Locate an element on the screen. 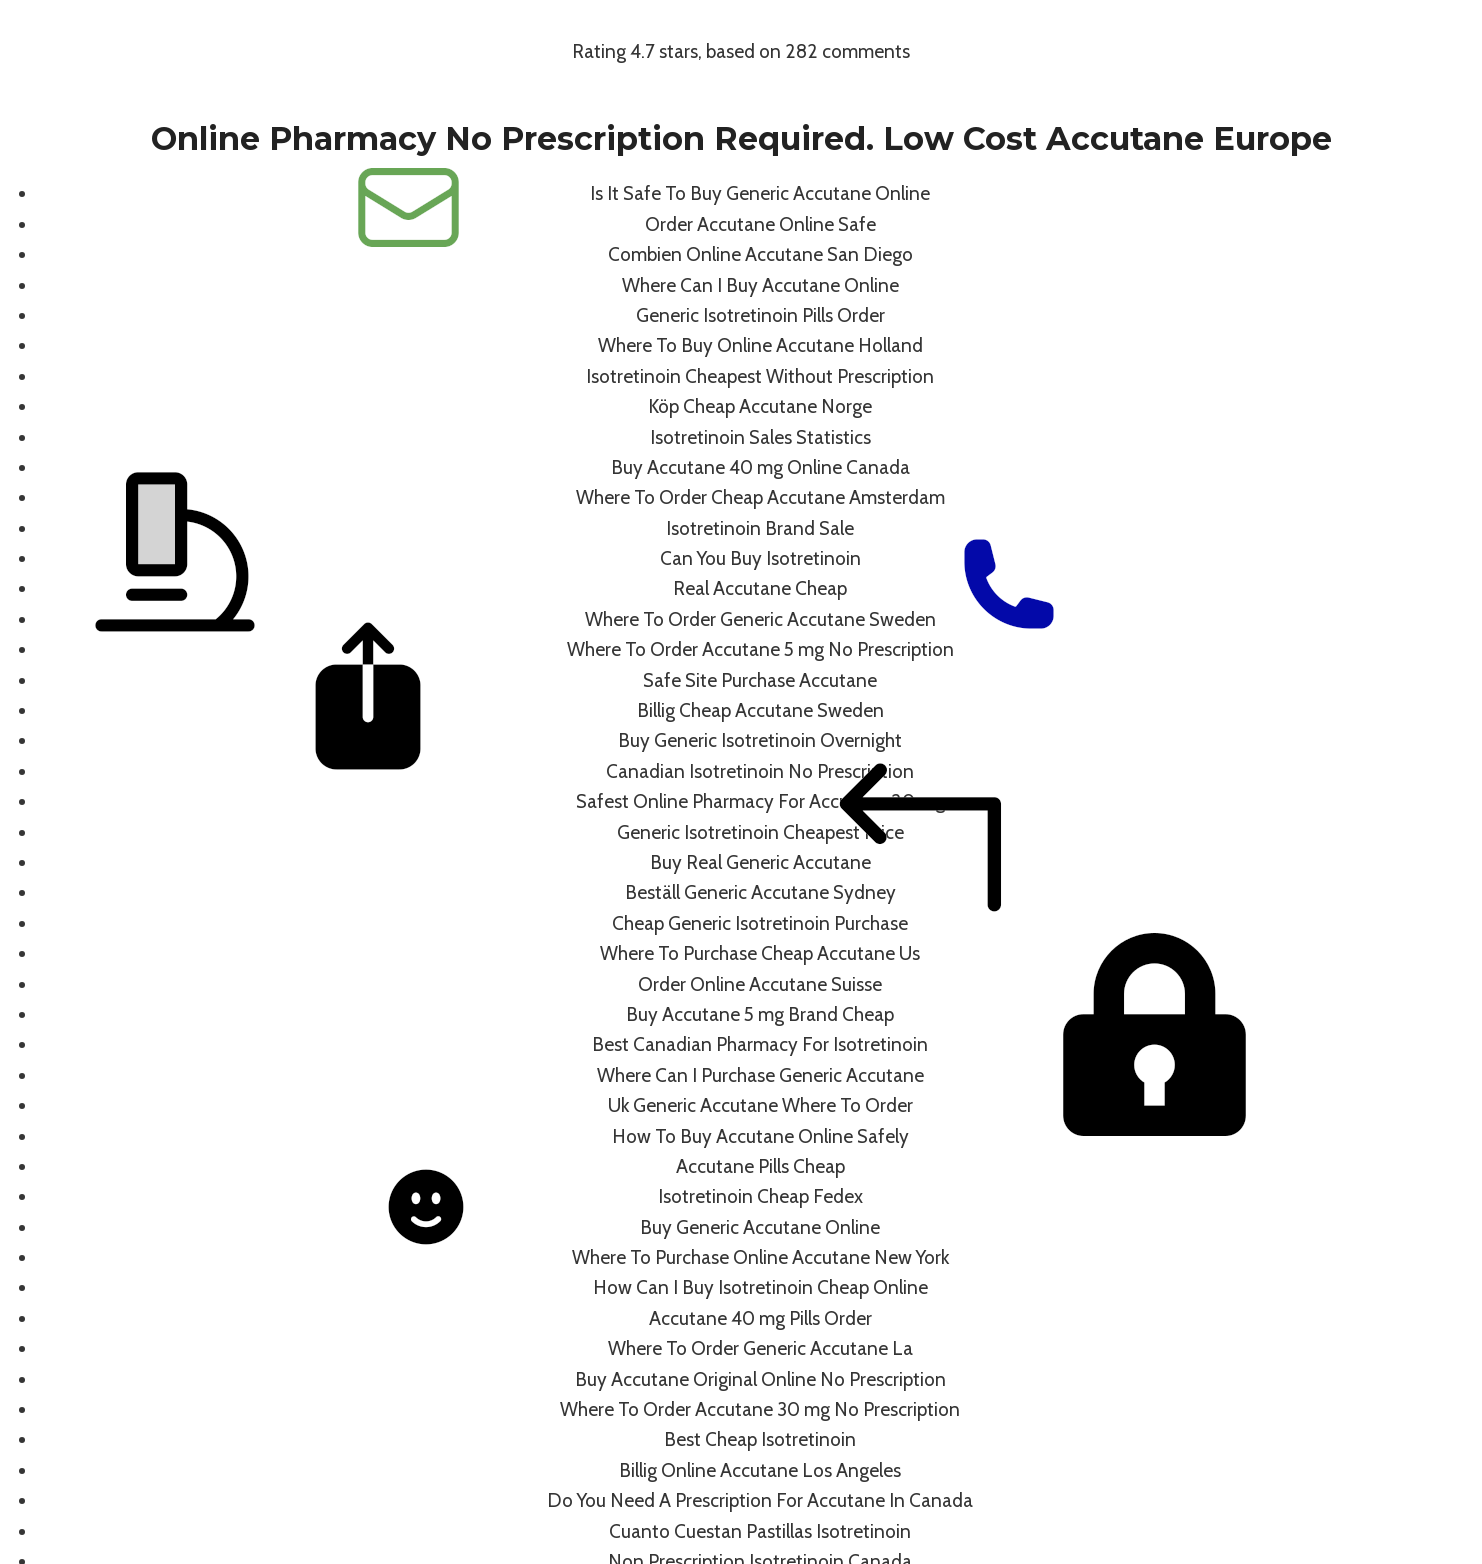 The width and height of the screenshot is (1482, 1564). share content to another app or service is located at coordinates (368, 696).